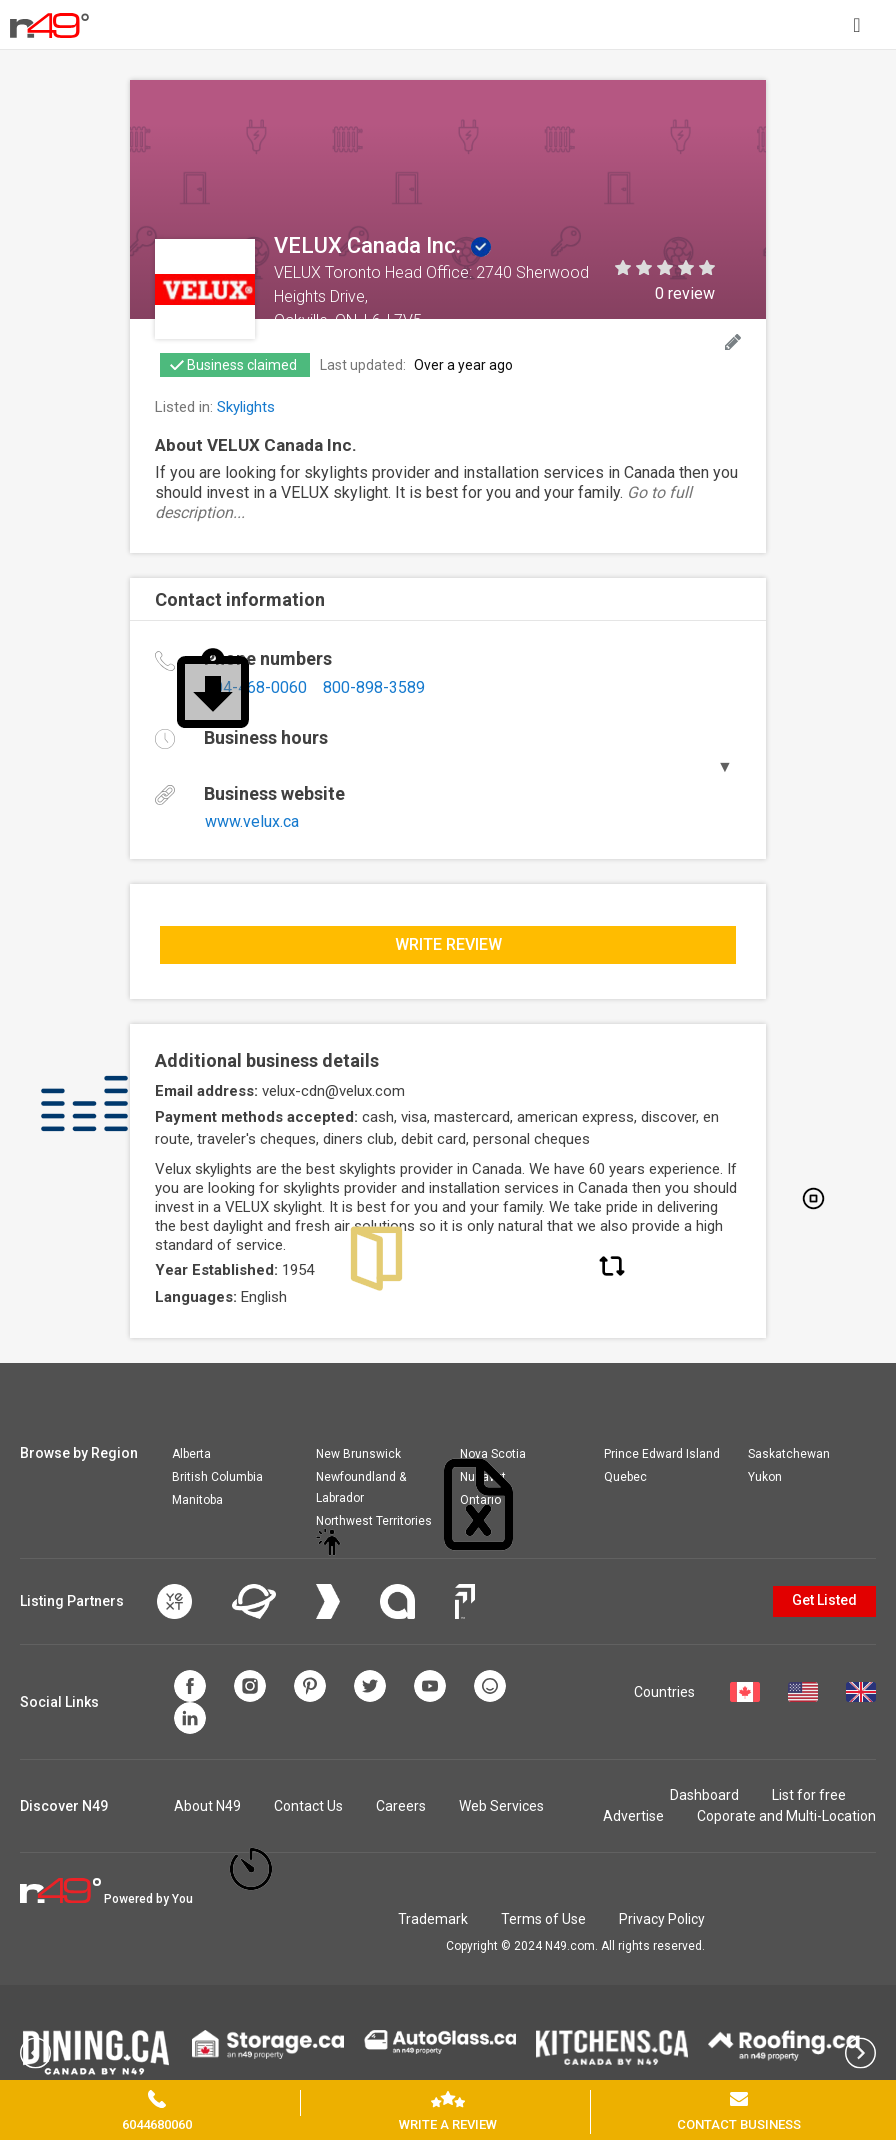  Describe the element at coordinates (213, 692) in the screenshot. I see `download or receive an assignment` at that location.